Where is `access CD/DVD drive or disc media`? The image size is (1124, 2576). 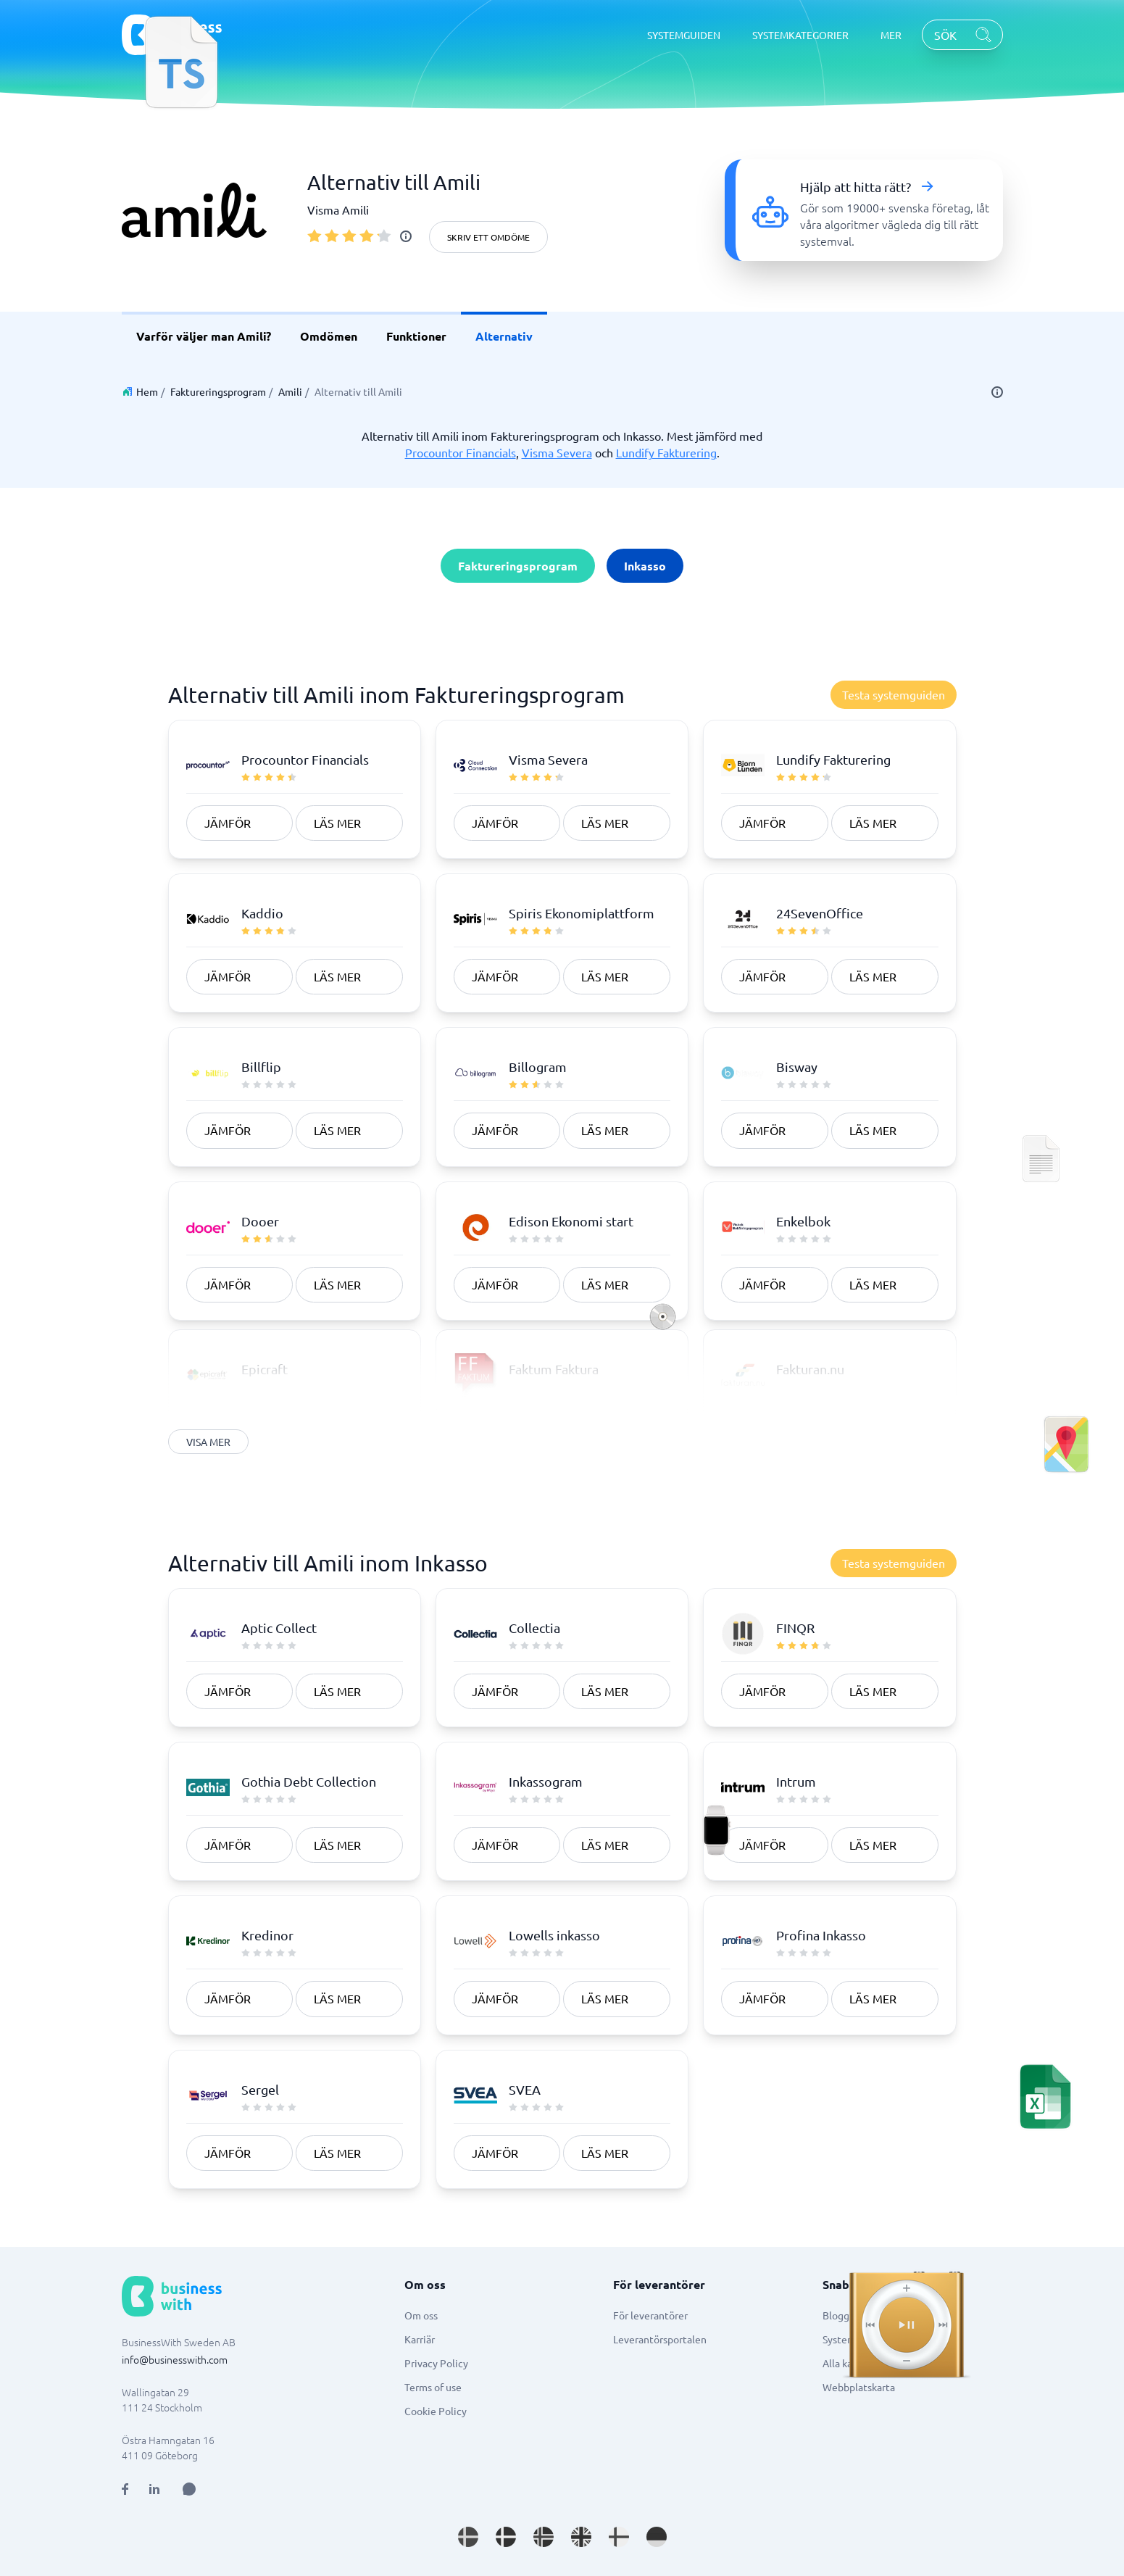 access CD/DVD drive or disc media is located at coordinates (662, 1316).